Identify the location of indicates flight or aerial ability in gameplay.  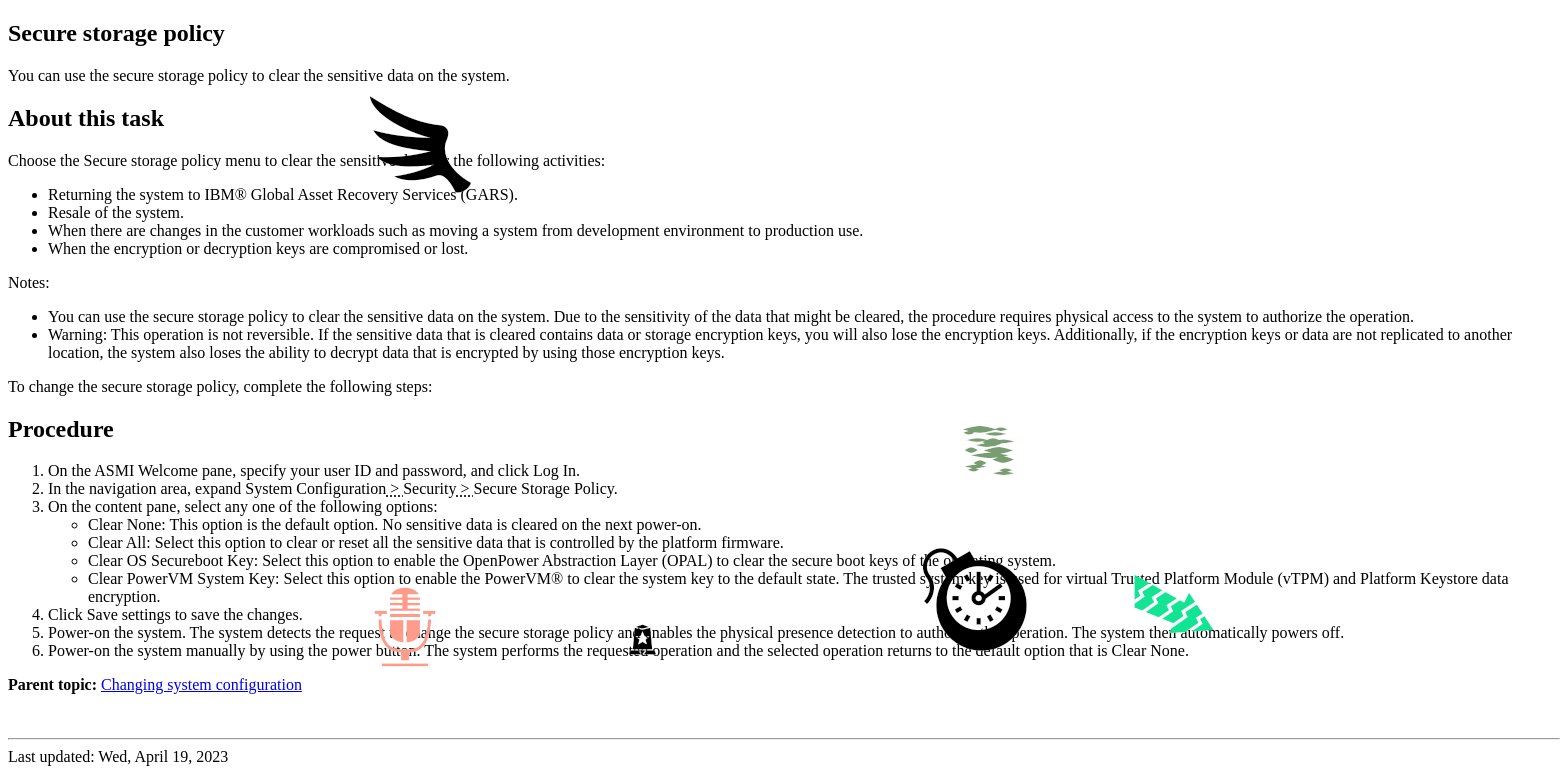
(420, 145).